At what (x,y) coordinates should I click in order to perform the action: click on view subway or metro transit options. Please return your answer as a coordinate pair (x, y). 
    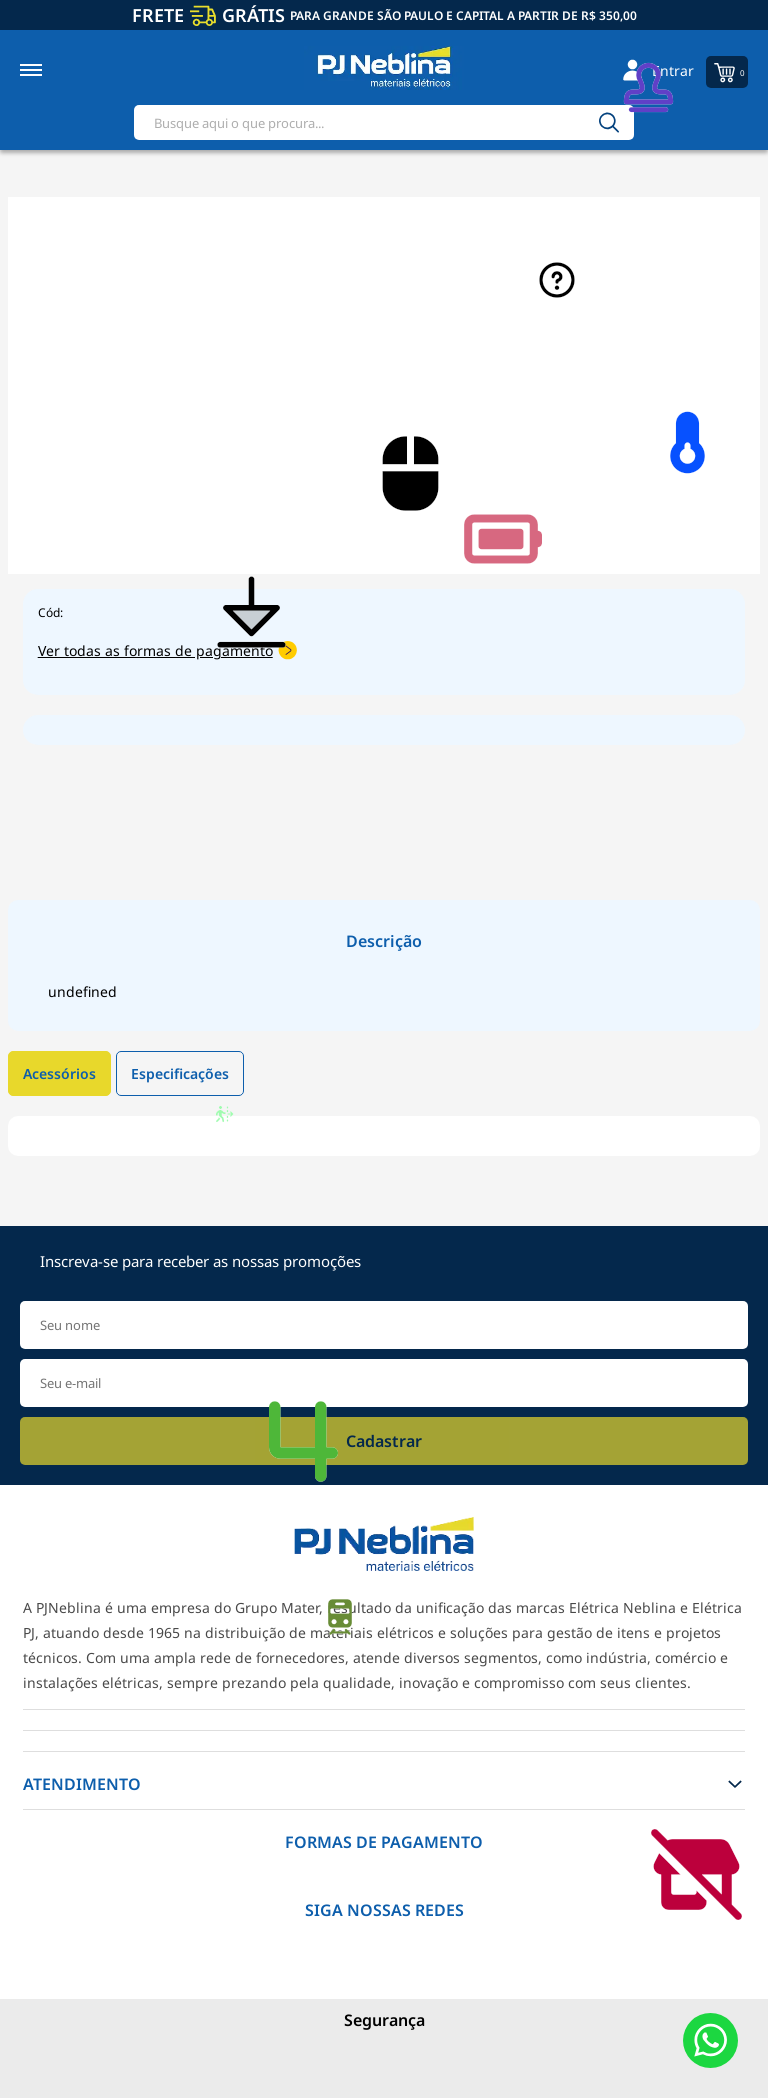
    Looking at the image, I should click on (340, 1617).